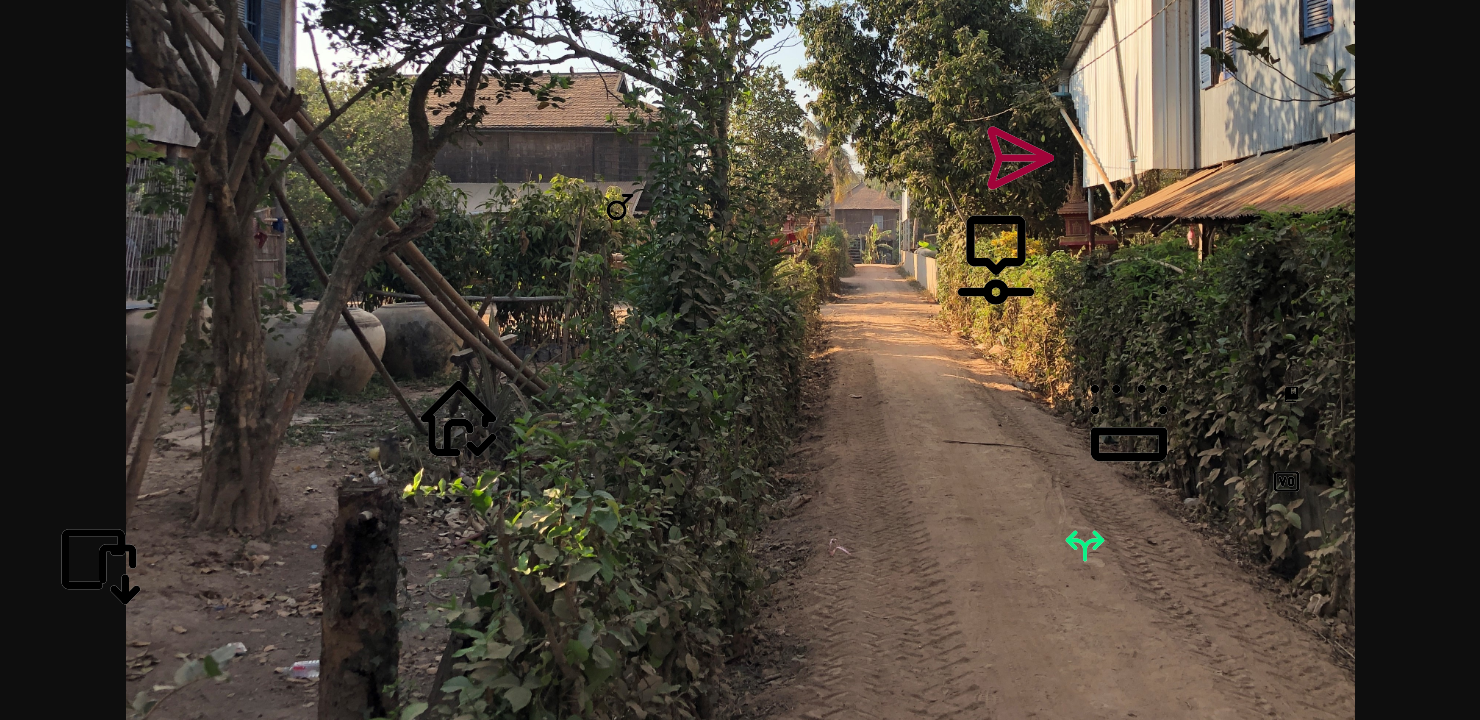 The height and width of the screenshot is (720, 1480). I want to click on send a message, so click(1019, 158).